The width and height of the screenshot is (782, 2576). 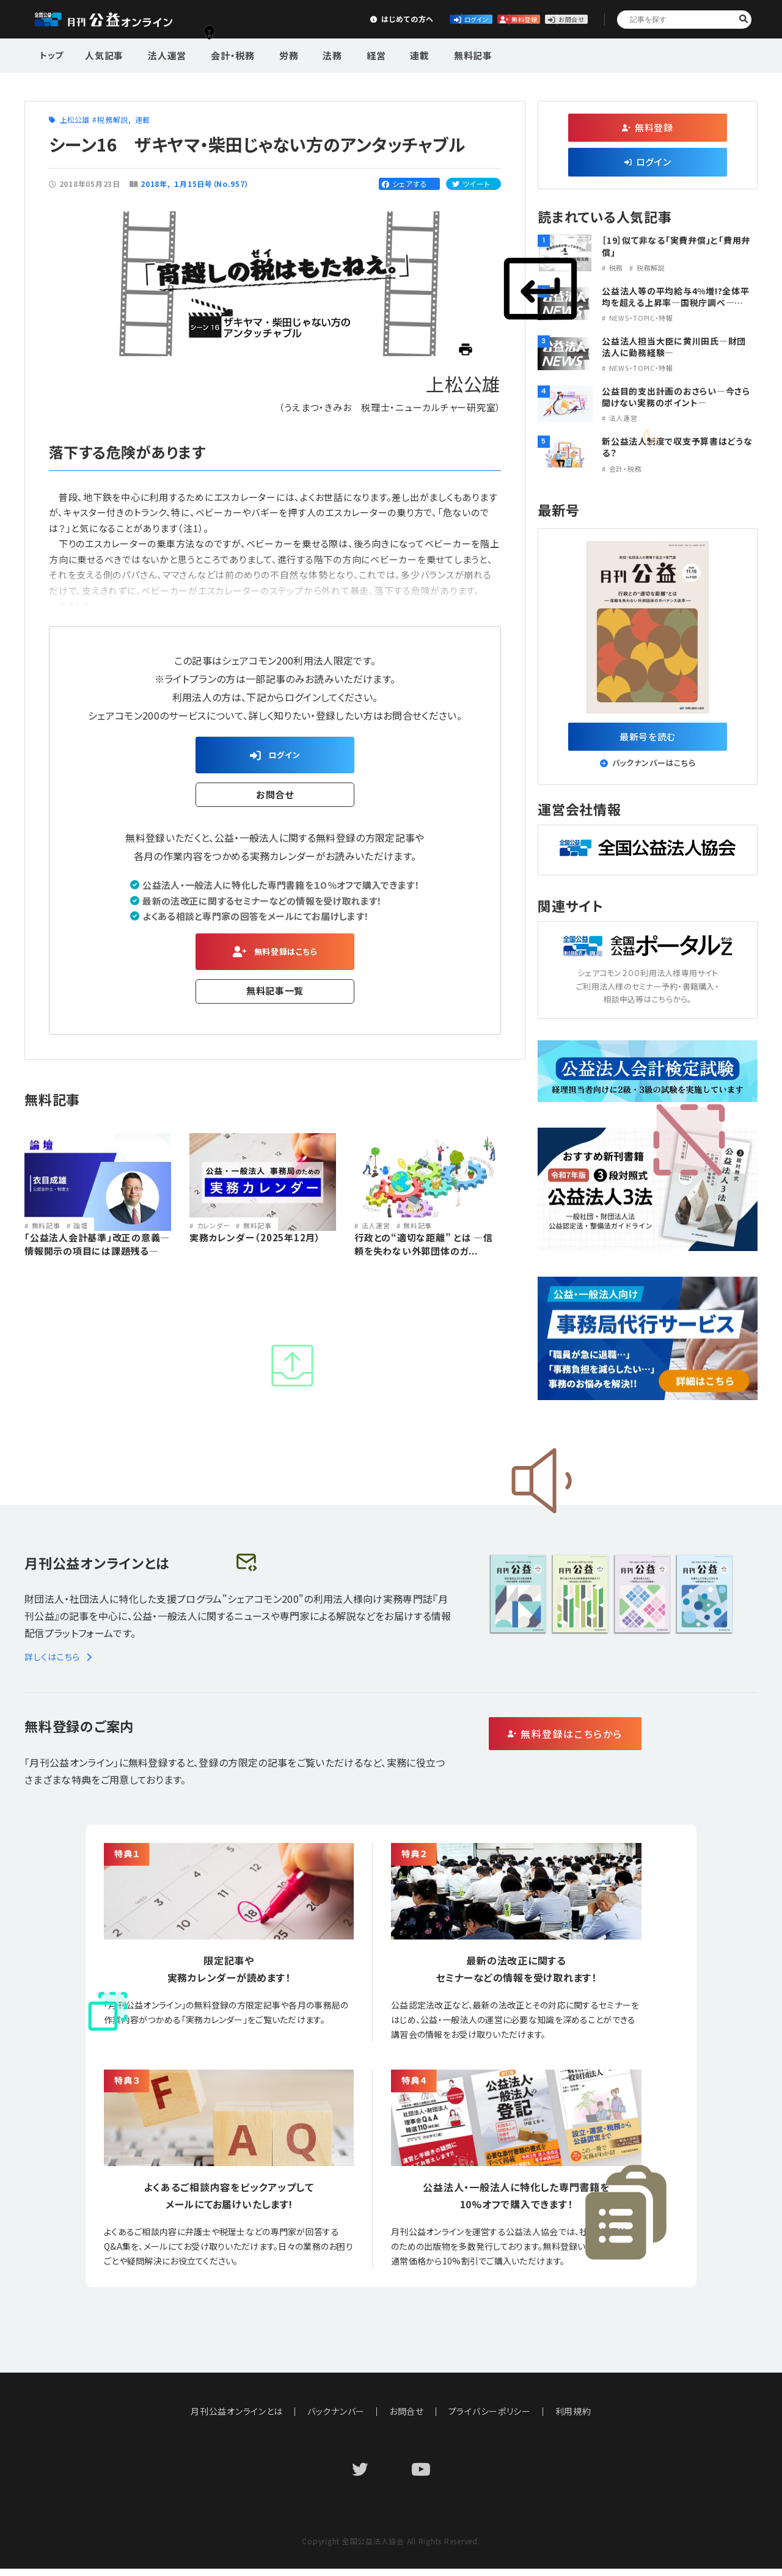 What do you see at coordinates (651, 436) in the screenshot?
I see `enable dark mode` at bounding box center [651, 436].